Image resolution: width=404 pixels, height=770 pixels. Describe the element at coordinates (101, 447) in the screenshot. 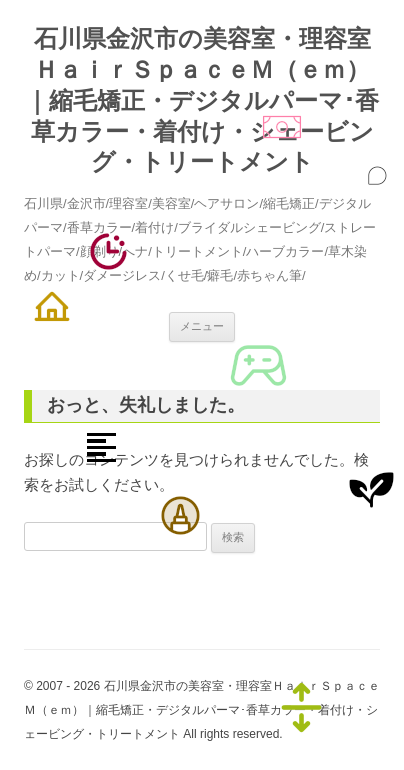

I see `align text to the left` at that location.